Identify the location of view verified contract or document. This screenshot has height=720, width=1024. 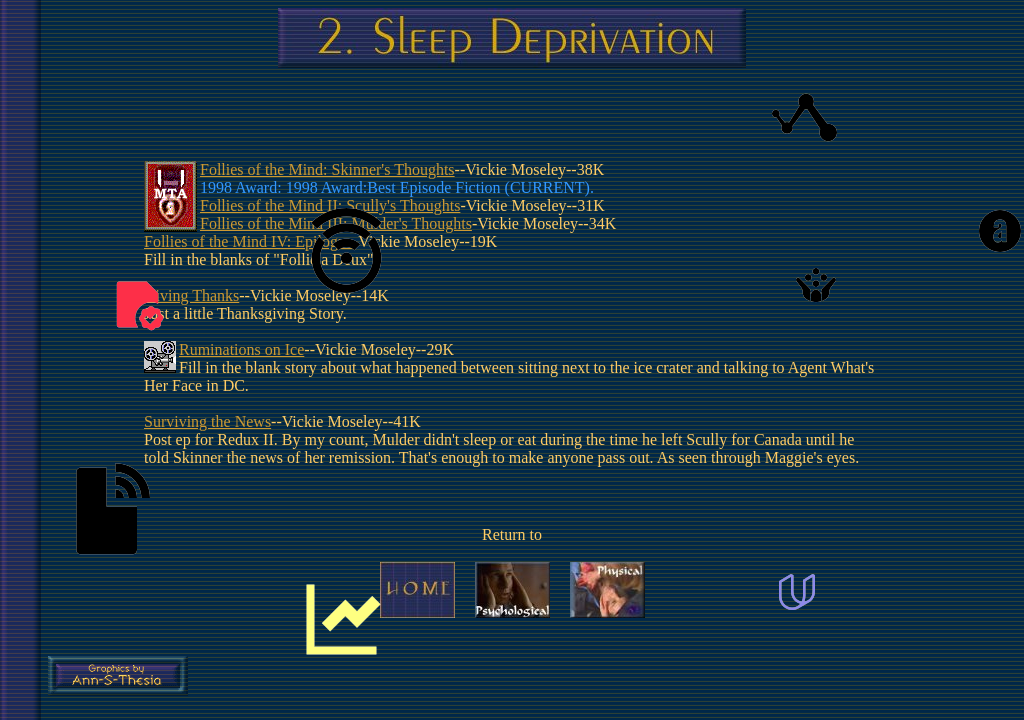
(137, 304).